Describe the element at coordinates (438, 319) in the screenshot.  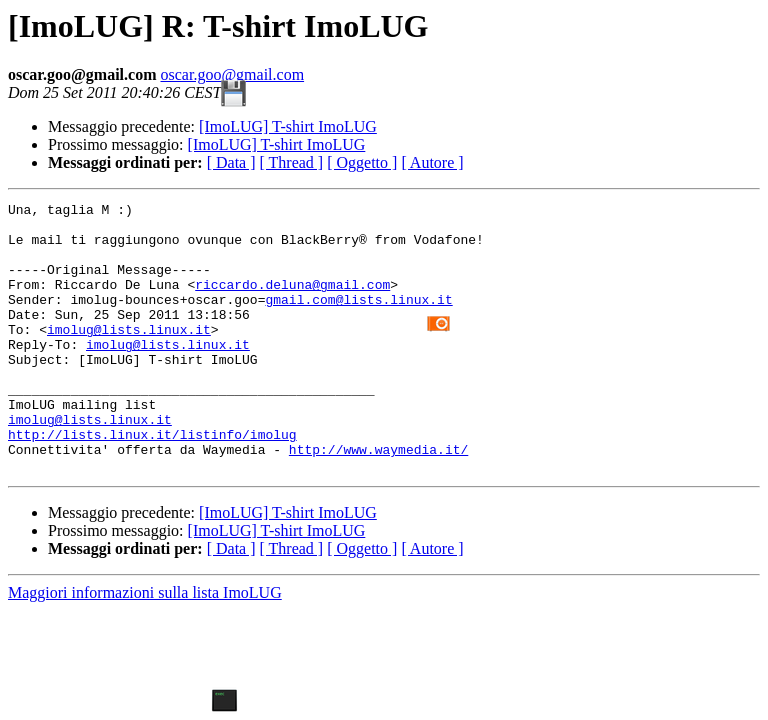
I see `iPod shuffle device connected` at that location.